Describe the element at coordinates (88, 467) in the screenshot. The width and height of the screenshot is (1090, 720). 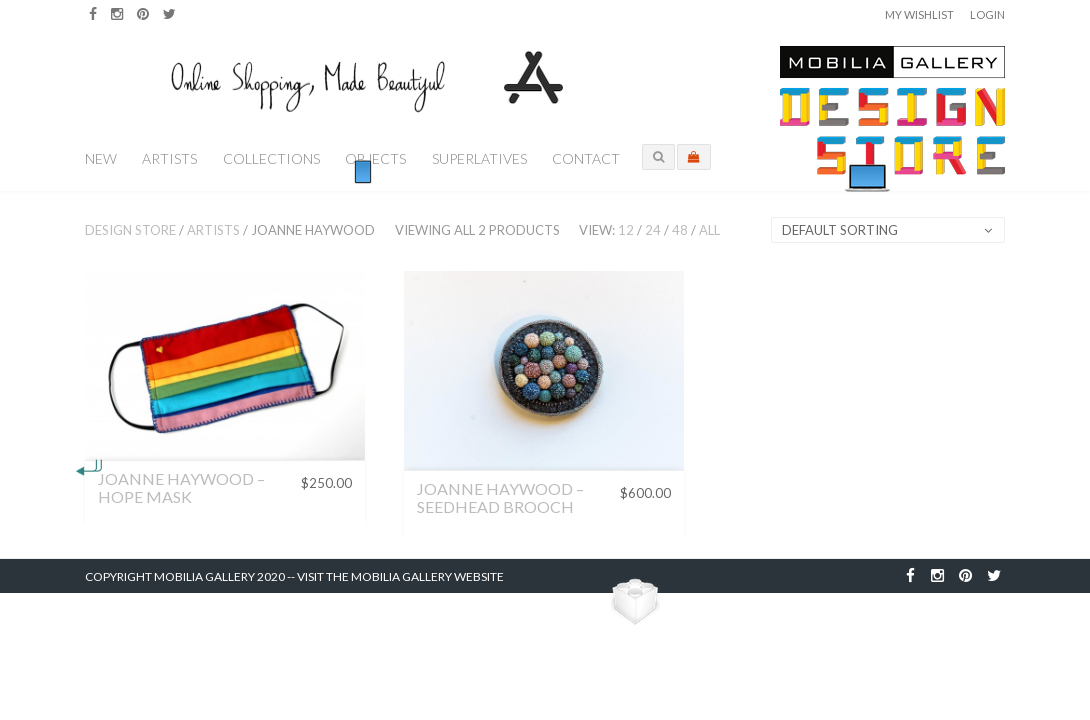
I see `reply to all recipients of an email` at that location.